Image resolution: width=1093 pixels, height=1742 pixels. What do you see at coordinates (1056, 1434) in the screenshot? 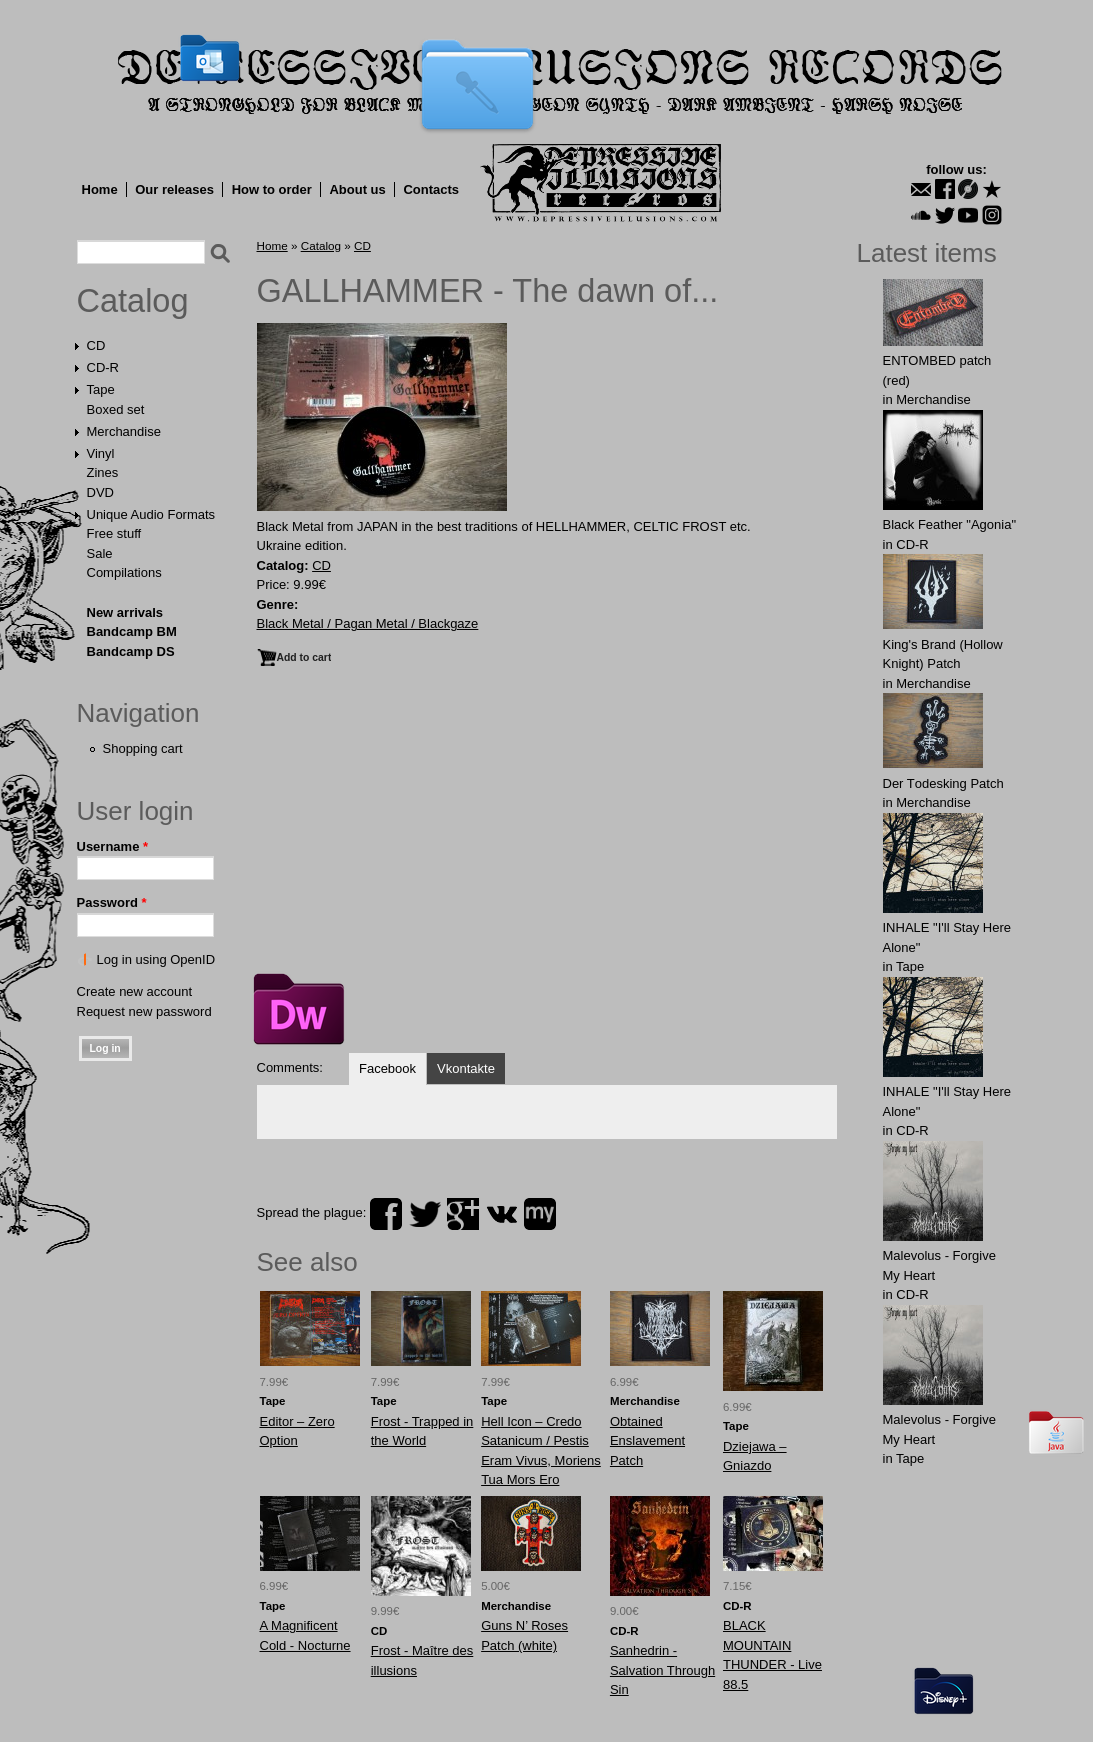
I see `open folder containing java project files` at bounding box center [1056, 1434].